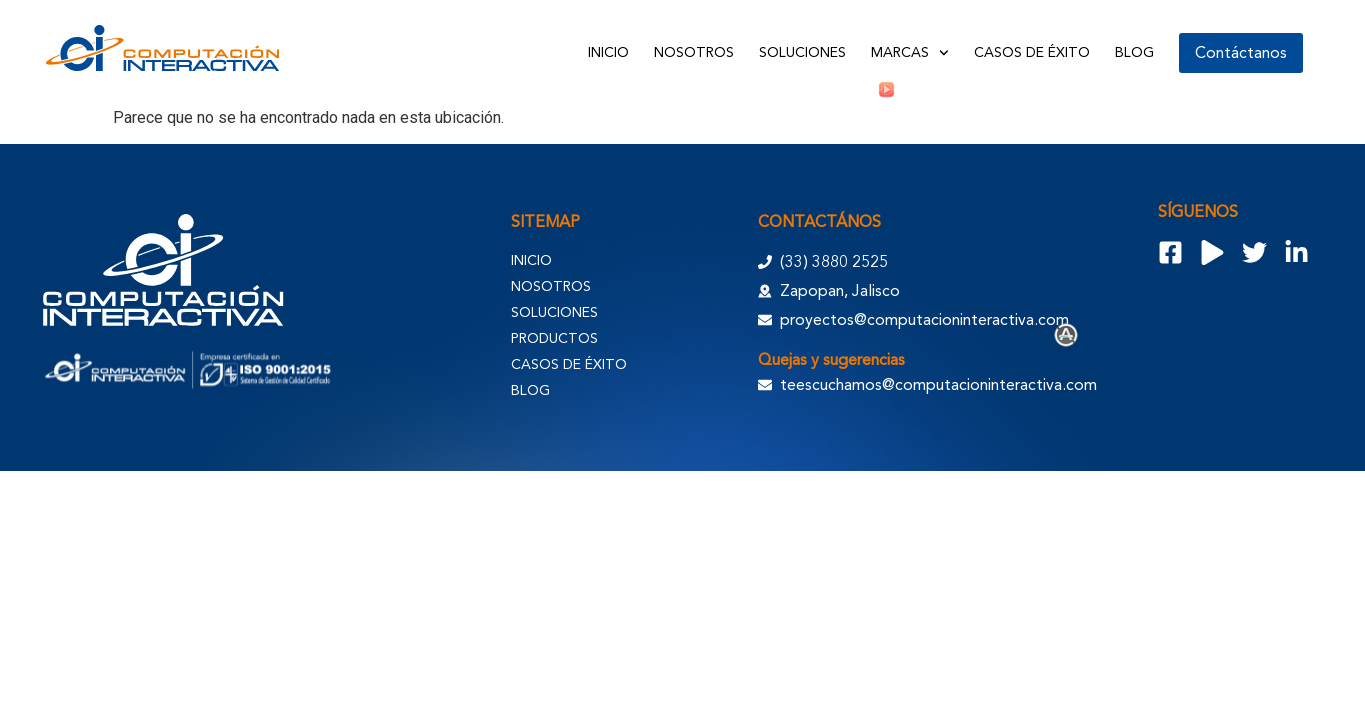 This screenshot has height=720, width=1365. Describe the element at coordinates (886, 89) in the screenshot. I see `open audiotube music streaming app` at that location.